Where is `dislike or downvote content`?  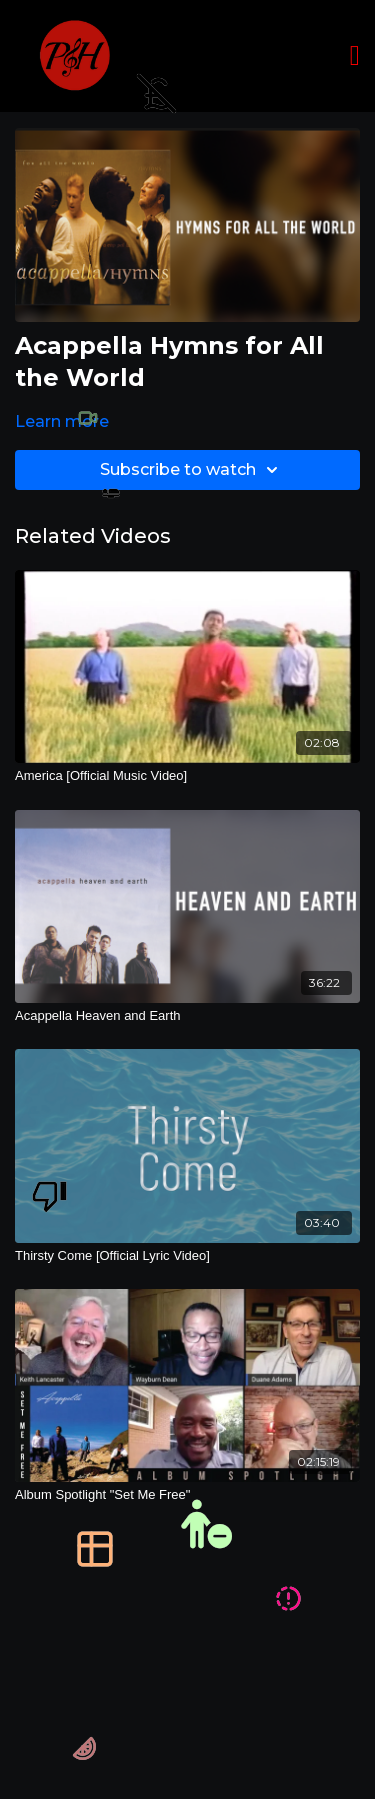 dislike or downvote content is located at coordinates (49, 1195).